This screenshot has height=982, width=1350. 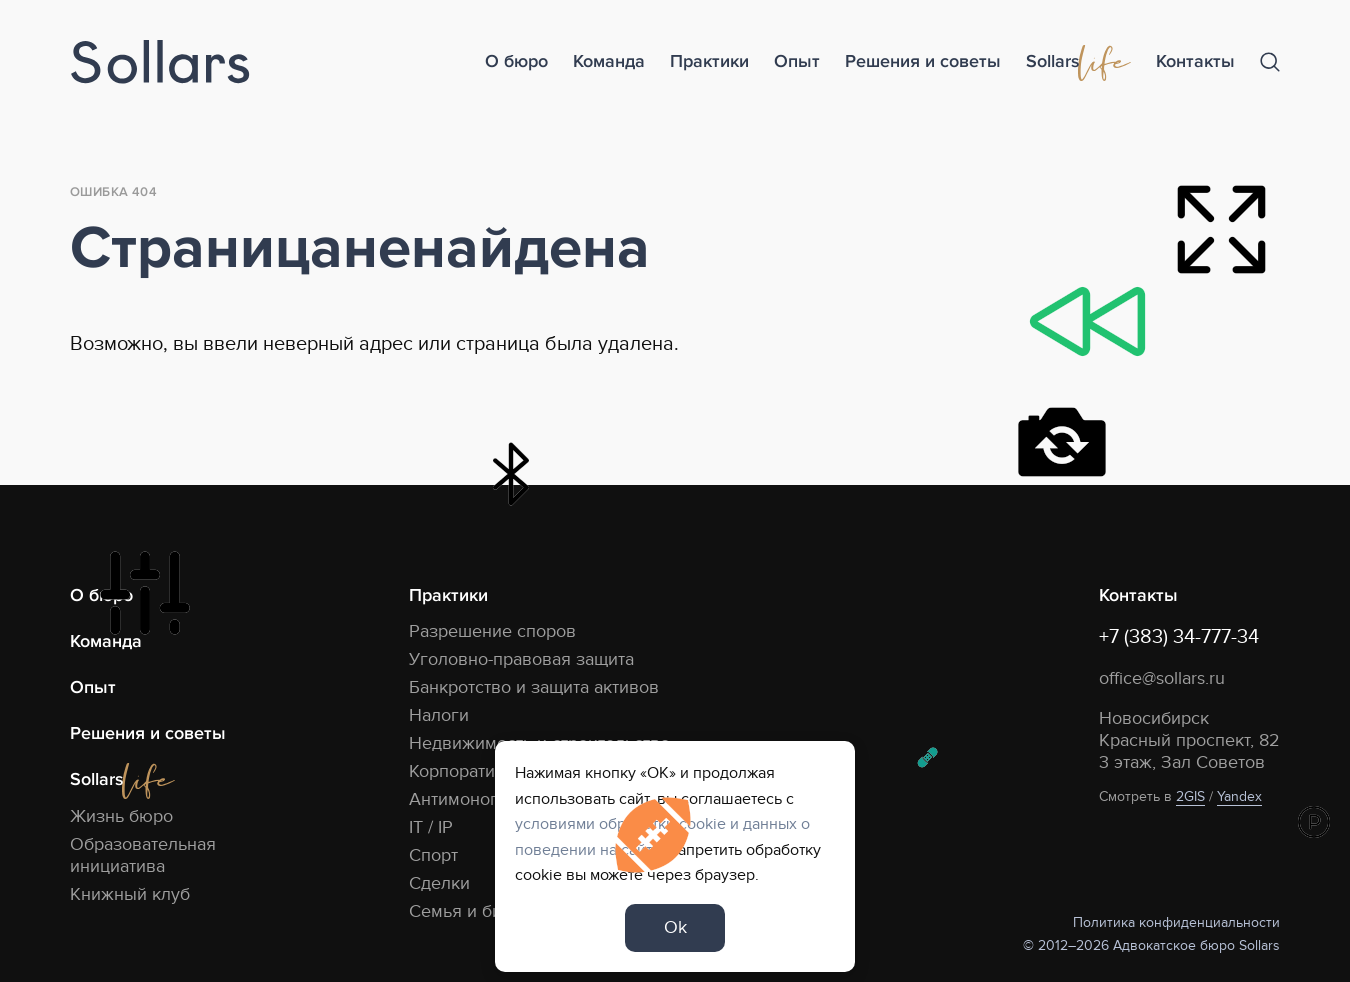 What do you see at coordinates (653, 835) in the screenshot?
I see `view american football scores or content` at bounding box center [653, 835].